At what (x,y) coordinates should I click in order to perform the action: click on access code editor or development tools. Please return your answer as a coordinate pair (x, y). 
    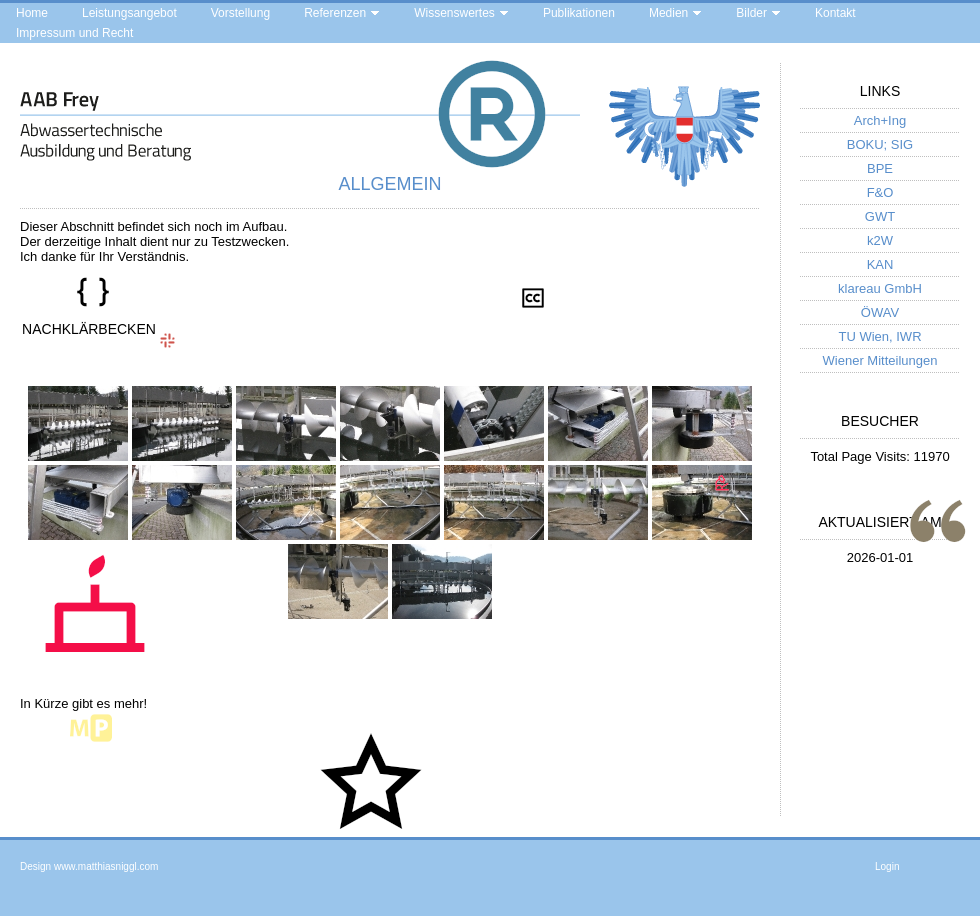
    Looking at the image, I should click on (93, 292).